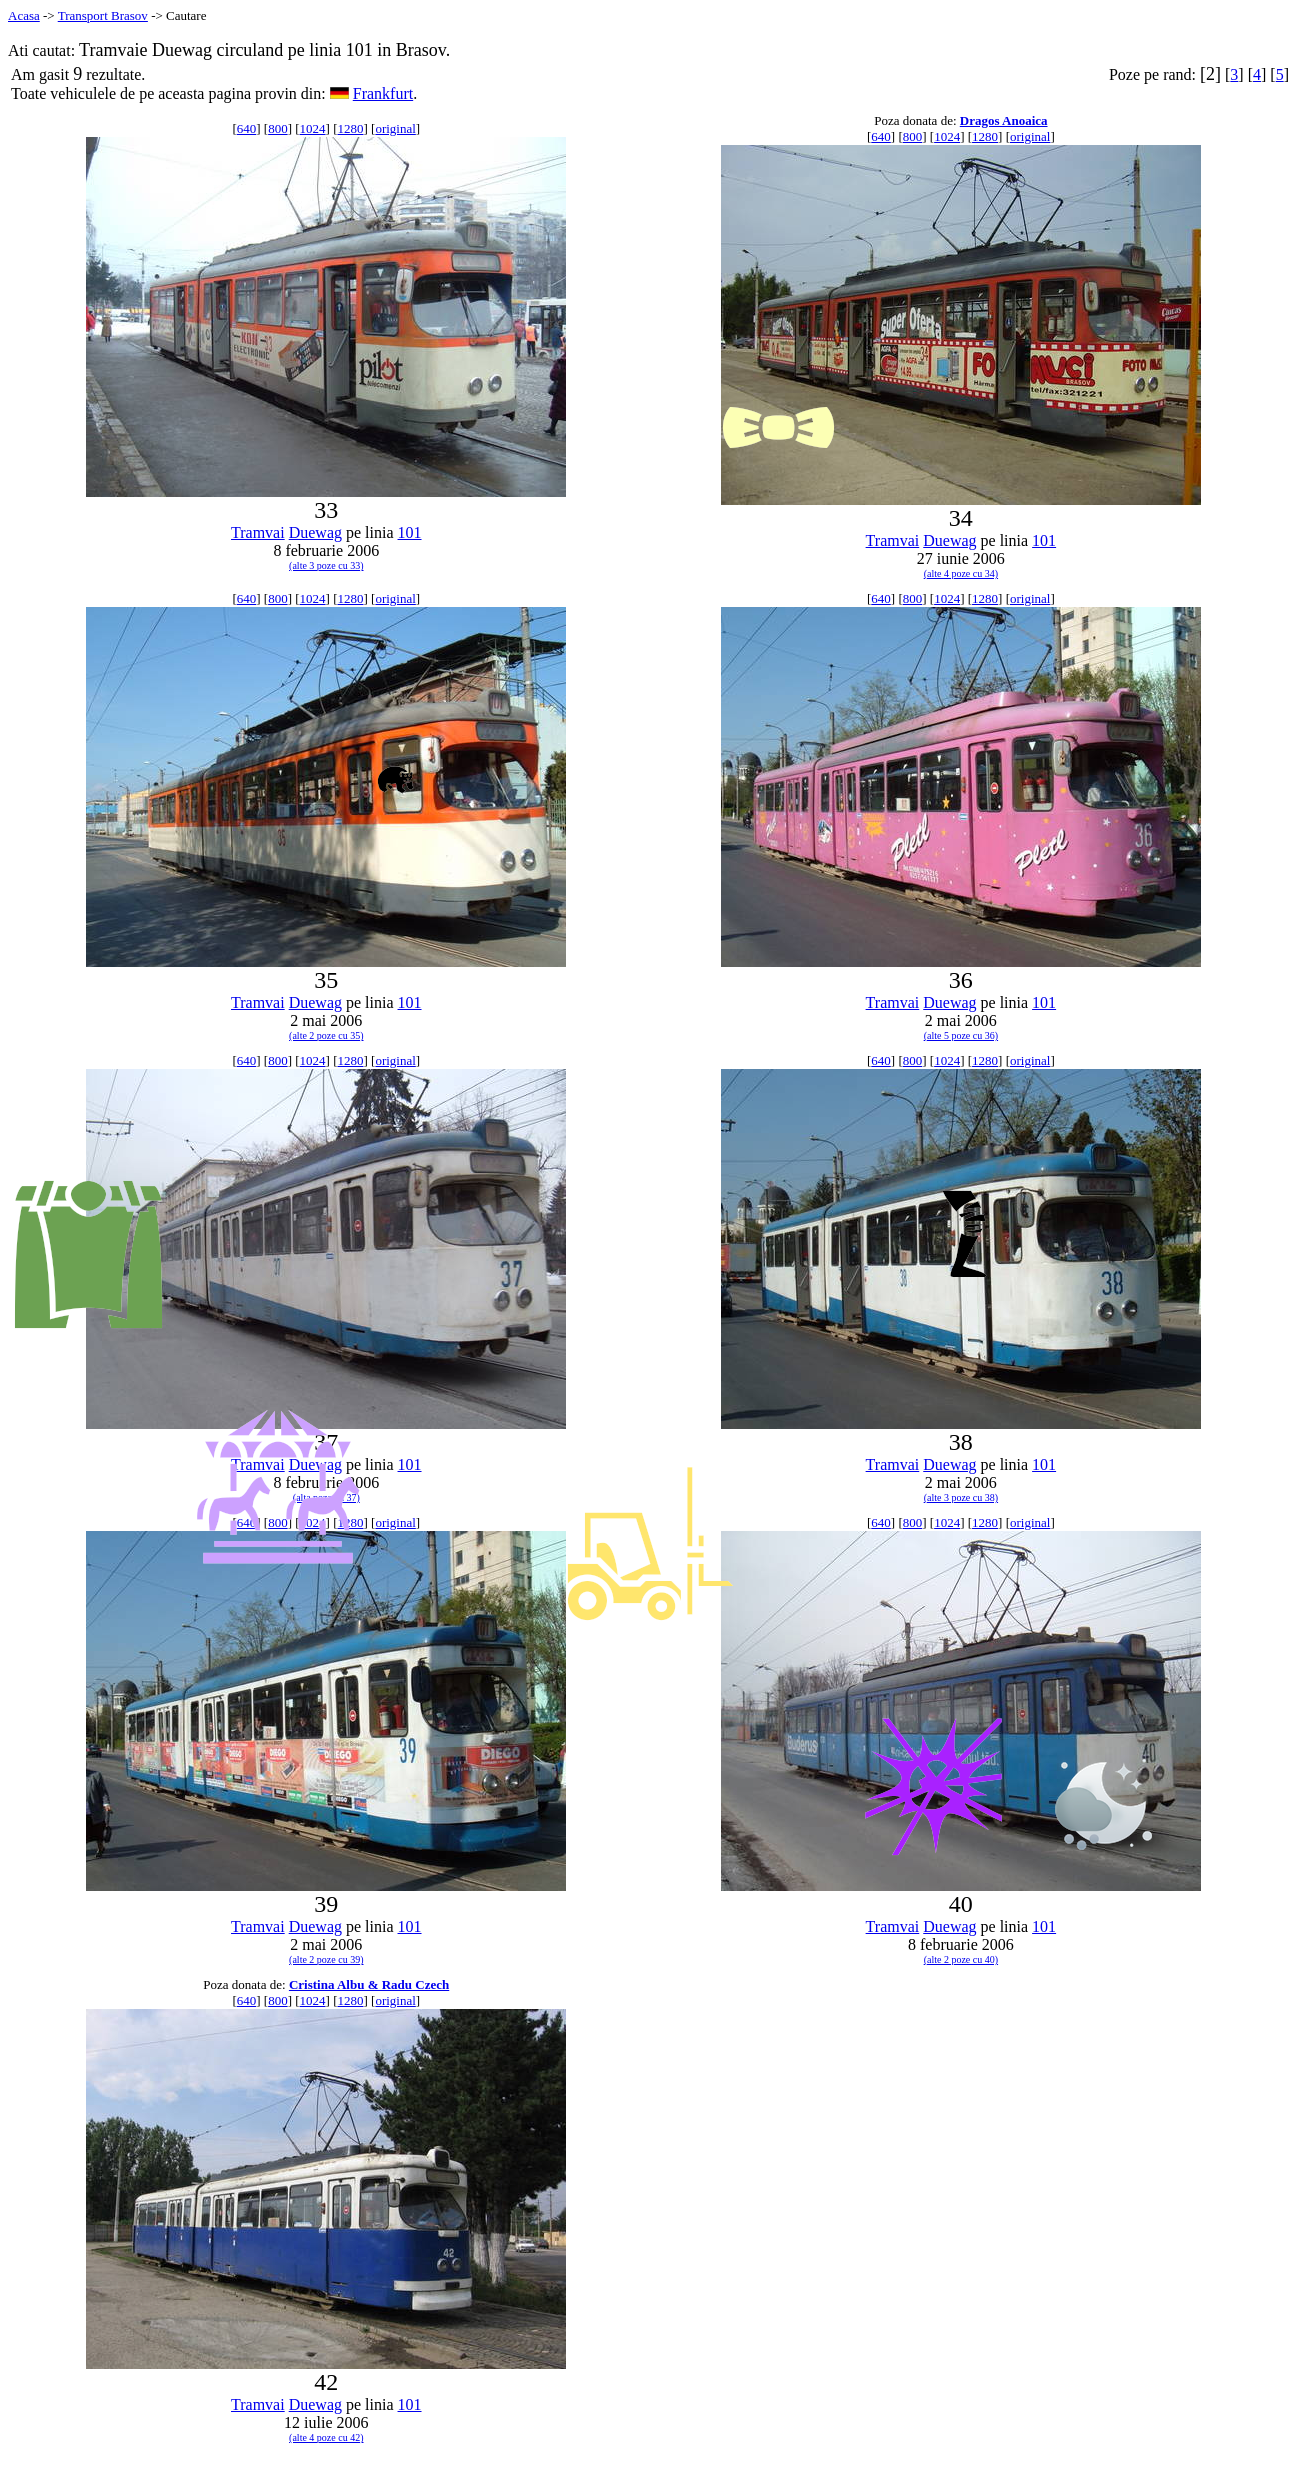  What do you see at coordinates (778, 427) in the screenshot?
I see `select formal or dressy attire option` at bounding box center [778, 427].